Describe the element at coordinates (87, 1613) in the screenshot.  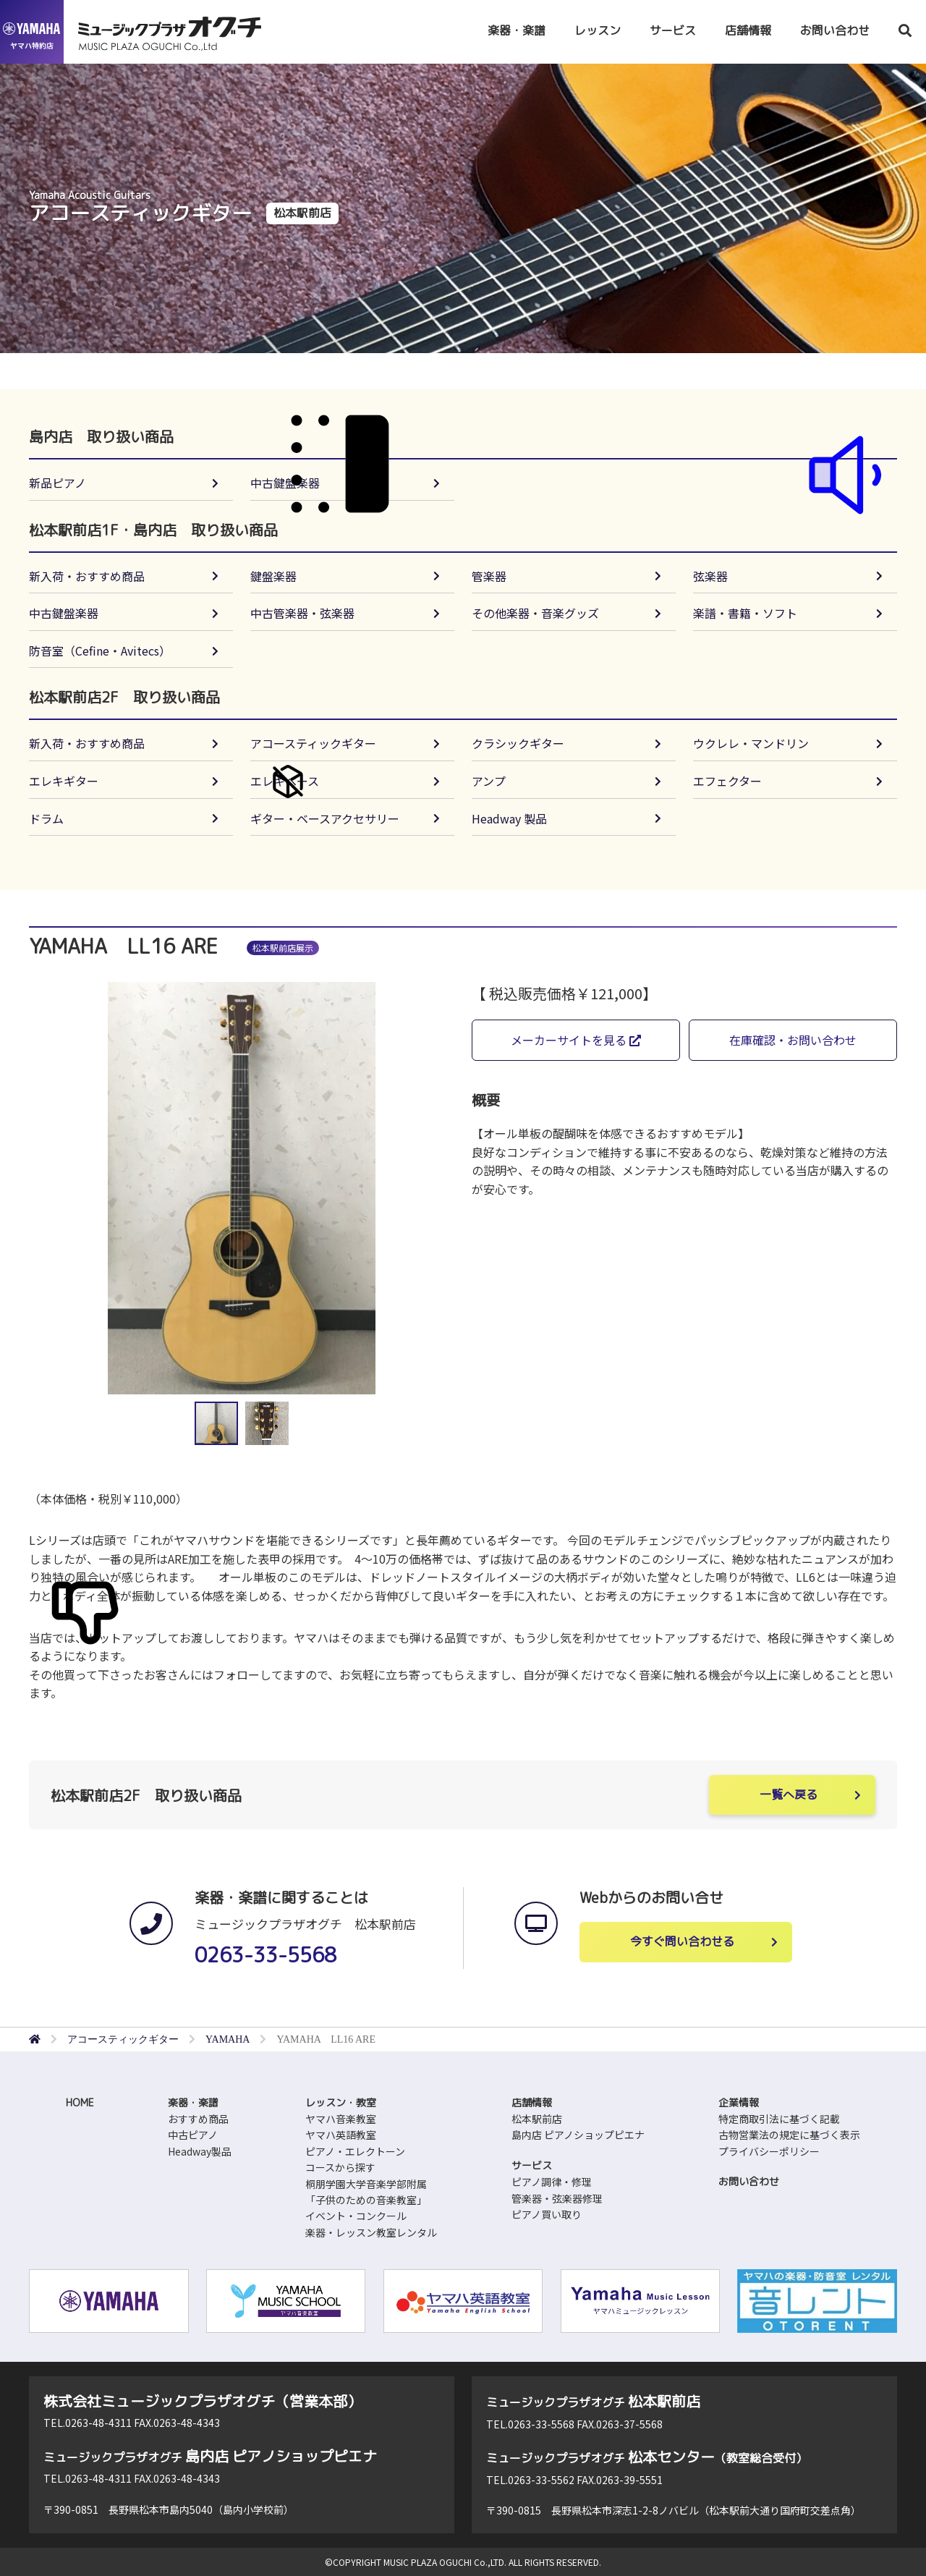
I see `dislike or downvote content` at that location.